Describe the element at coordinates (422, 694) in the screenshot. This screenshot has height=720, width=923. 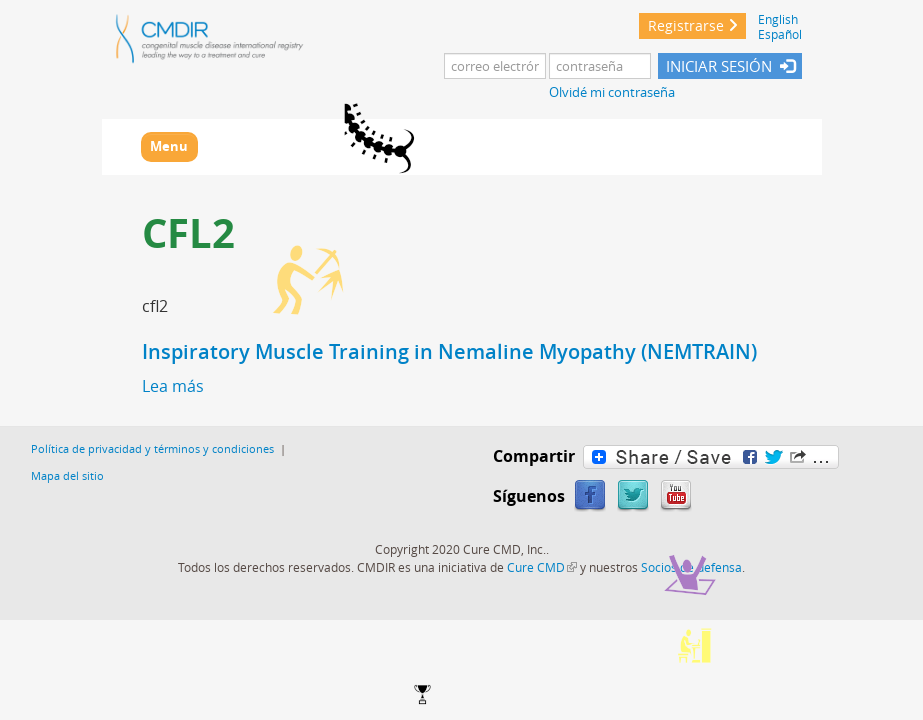
I see `view achievements or awards` at that location.